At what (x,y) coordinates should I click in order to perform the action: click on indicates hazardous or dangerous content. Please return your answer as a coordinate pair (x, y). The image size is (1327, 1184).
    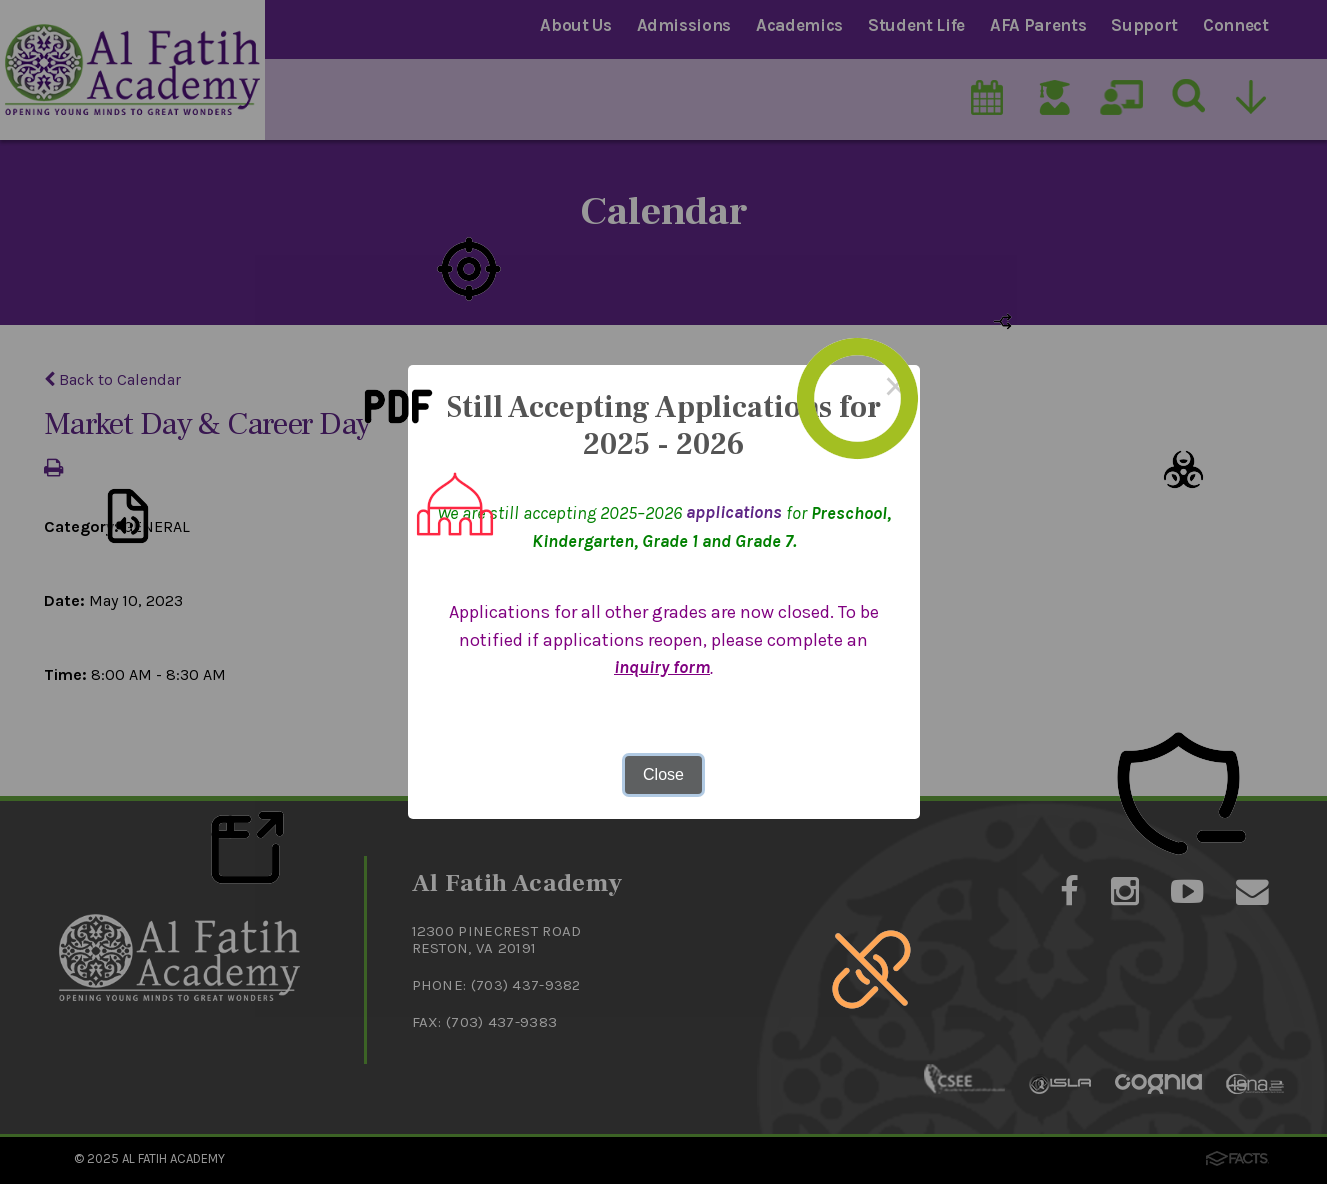
    Looking at the image, I should click on (1183, 469).